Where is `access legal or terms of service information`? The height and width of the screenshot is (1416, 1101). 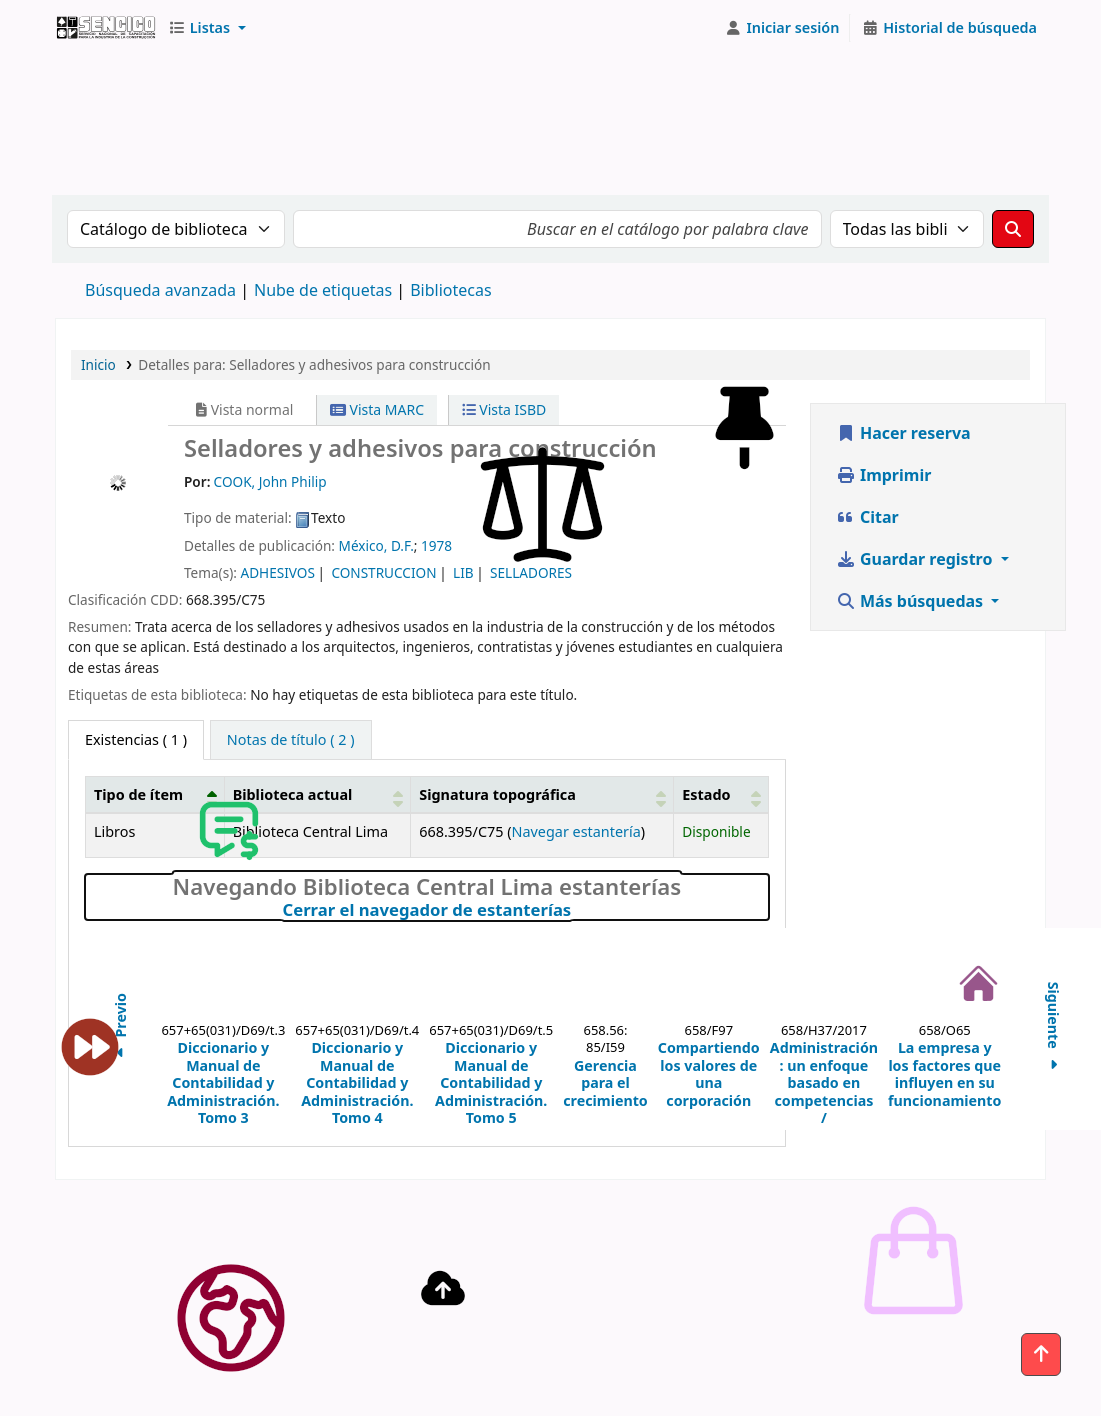 access legal or terms of service information is located at coordinates (542, 504).